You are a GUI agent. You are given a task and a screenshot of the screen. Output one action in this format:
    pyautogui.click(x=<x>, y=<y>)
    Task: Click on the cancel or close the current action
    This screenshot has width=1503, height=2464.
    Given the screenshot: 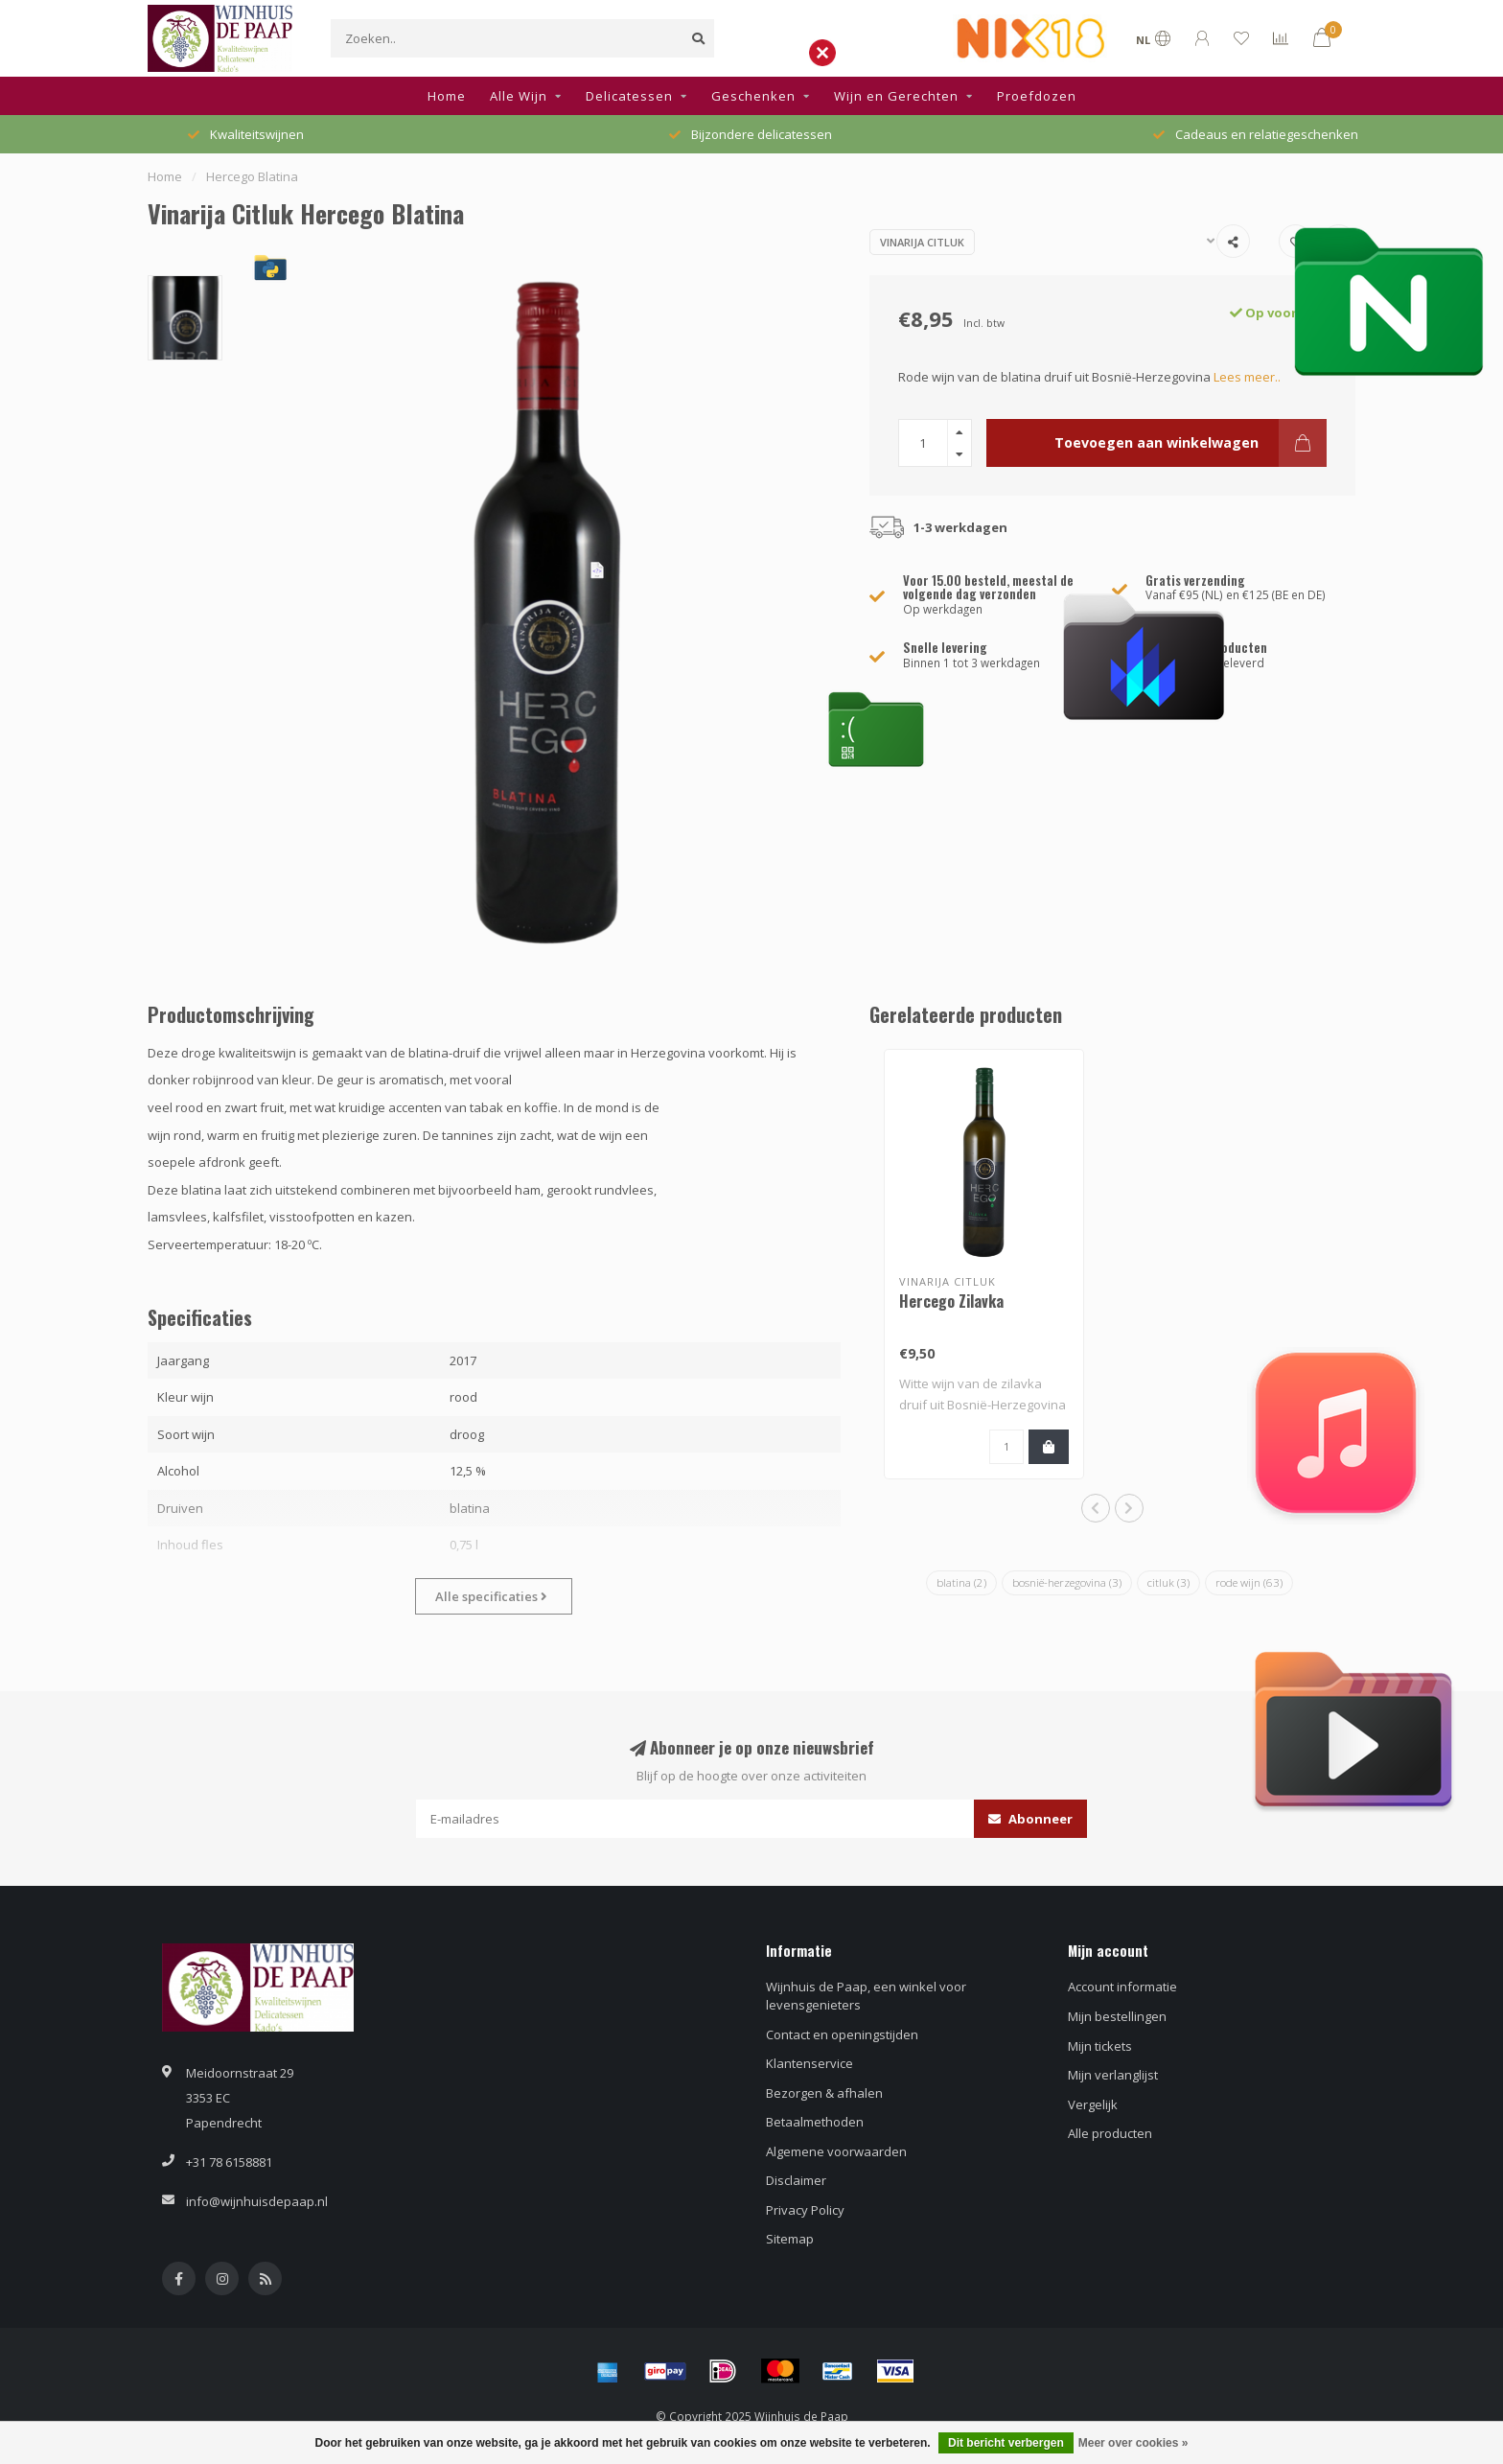 What is the action you would take?
    pyautogui.click(x=822, y=53)
    